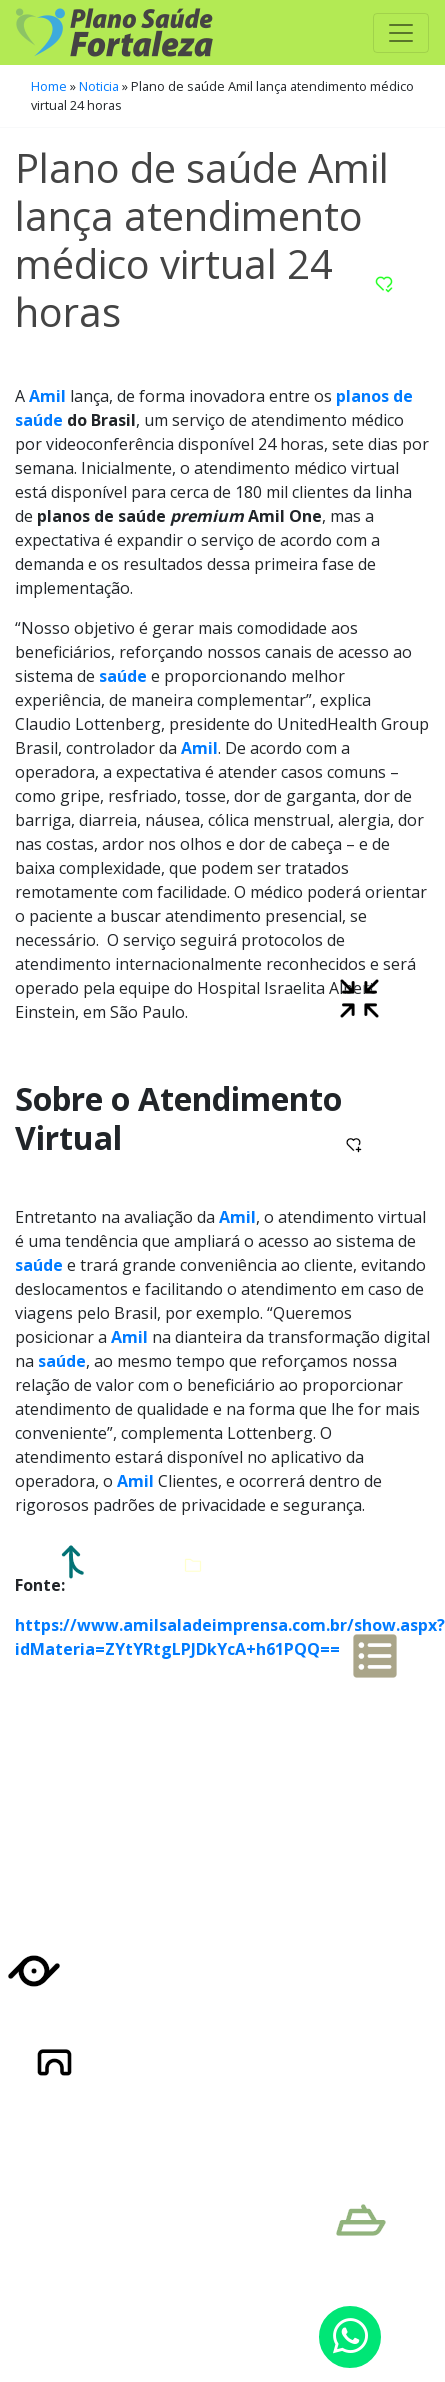 This screenshot has height=2382, width=445. What do you see at coordinates (54, 2060) in the screenshot?
I see `view bridge or infrastructure information` at bounding box center [54, 2060].